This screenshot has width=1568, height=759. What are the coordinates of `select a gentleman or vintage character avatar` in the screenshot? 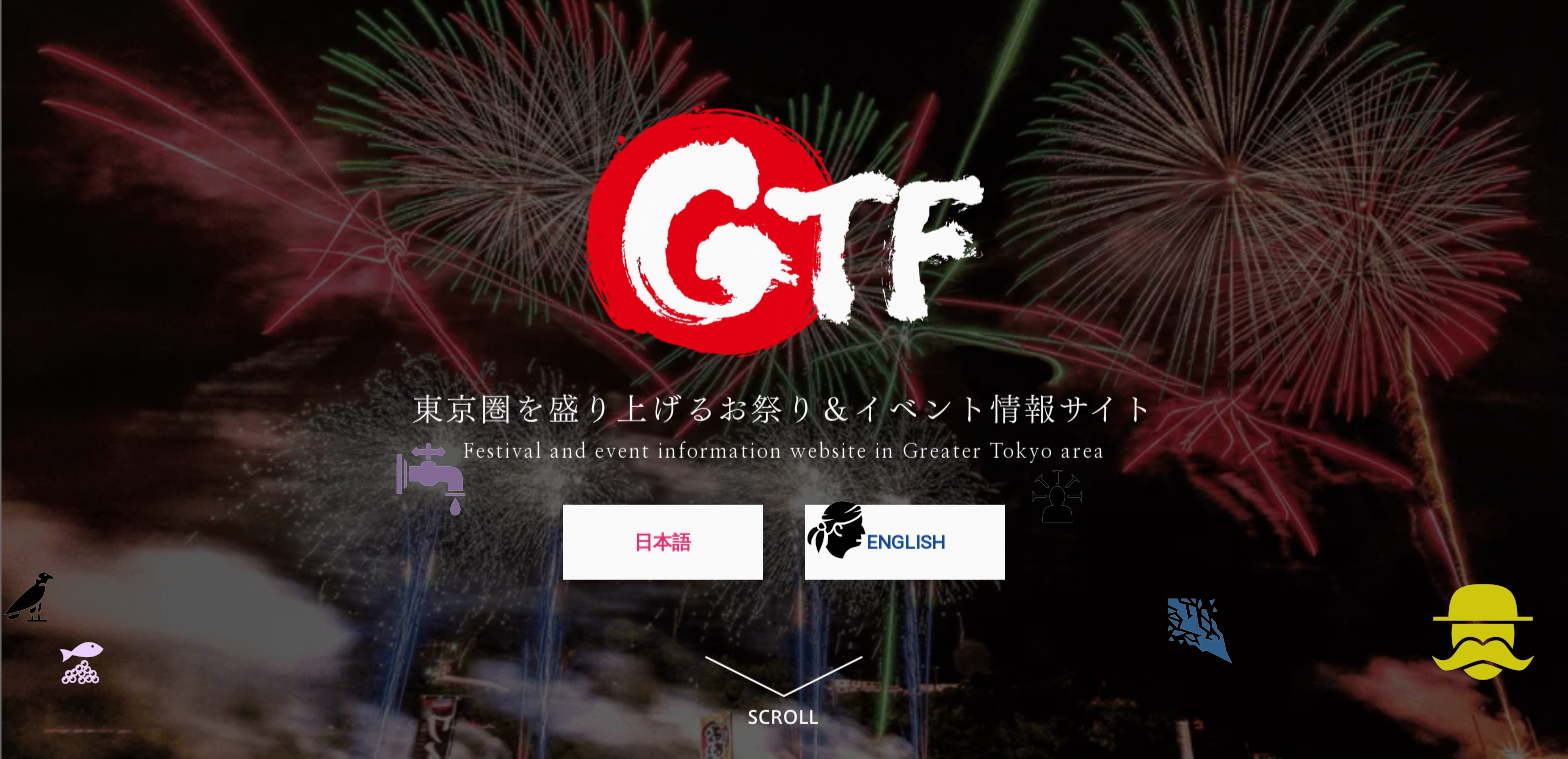 It's located at (1483, 632).